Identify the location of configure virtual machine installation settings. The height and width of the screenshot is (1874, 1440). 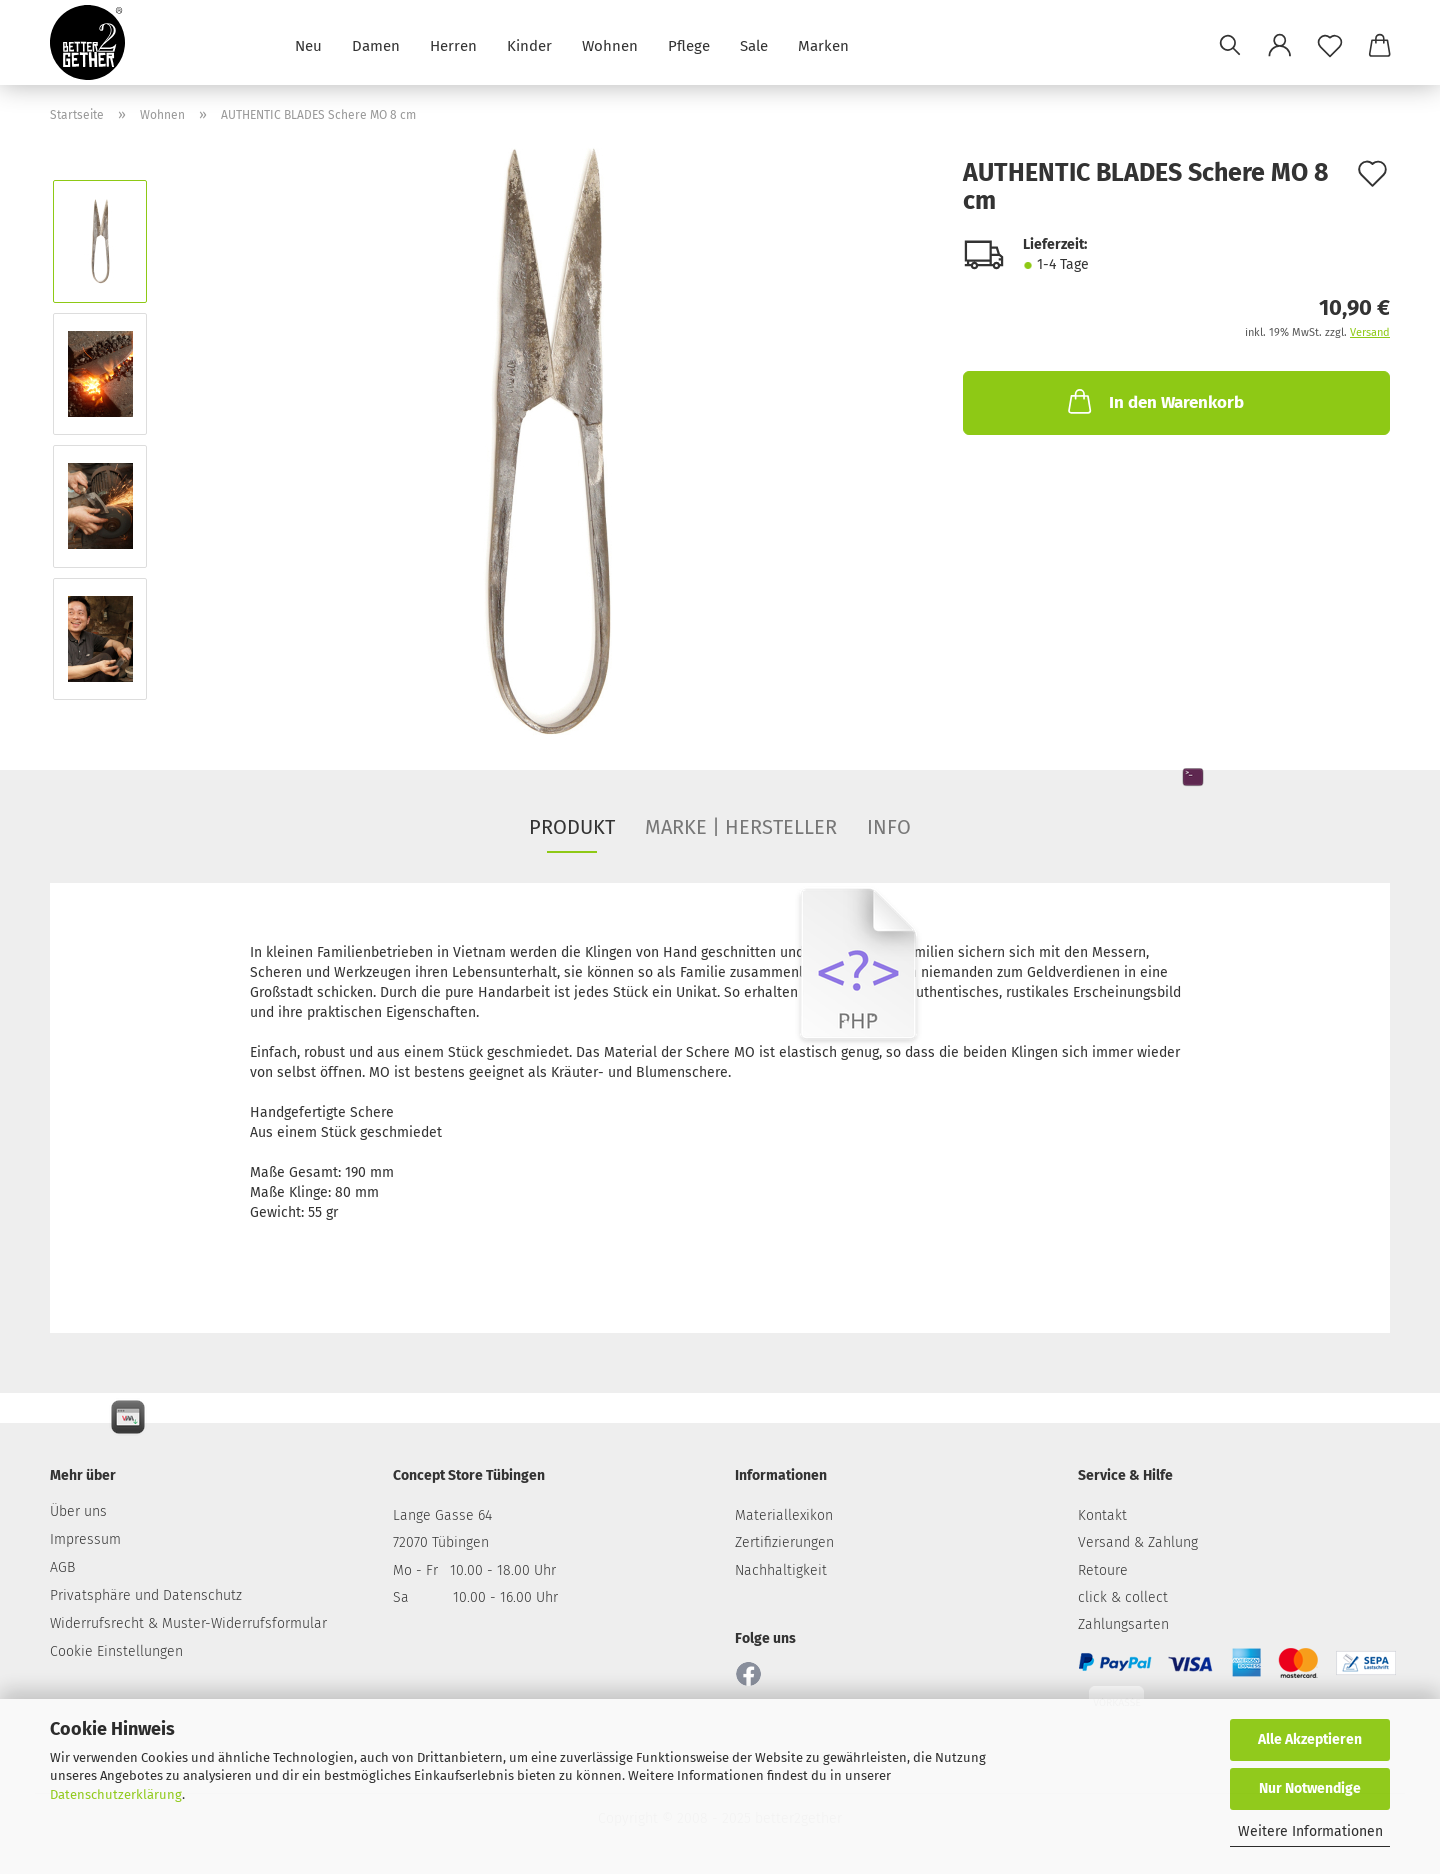
(128, 1417).